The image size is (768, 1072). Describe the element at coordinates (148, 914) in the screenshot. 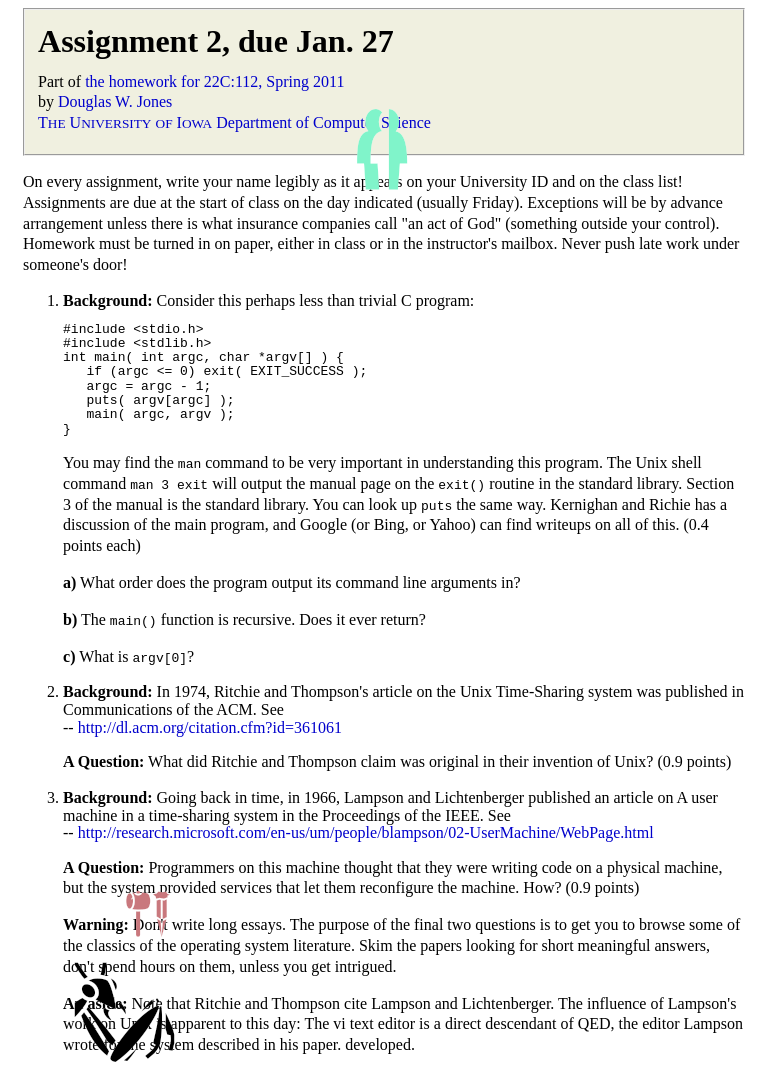

I see `craft or equip stake and hammer weapons` at that location.